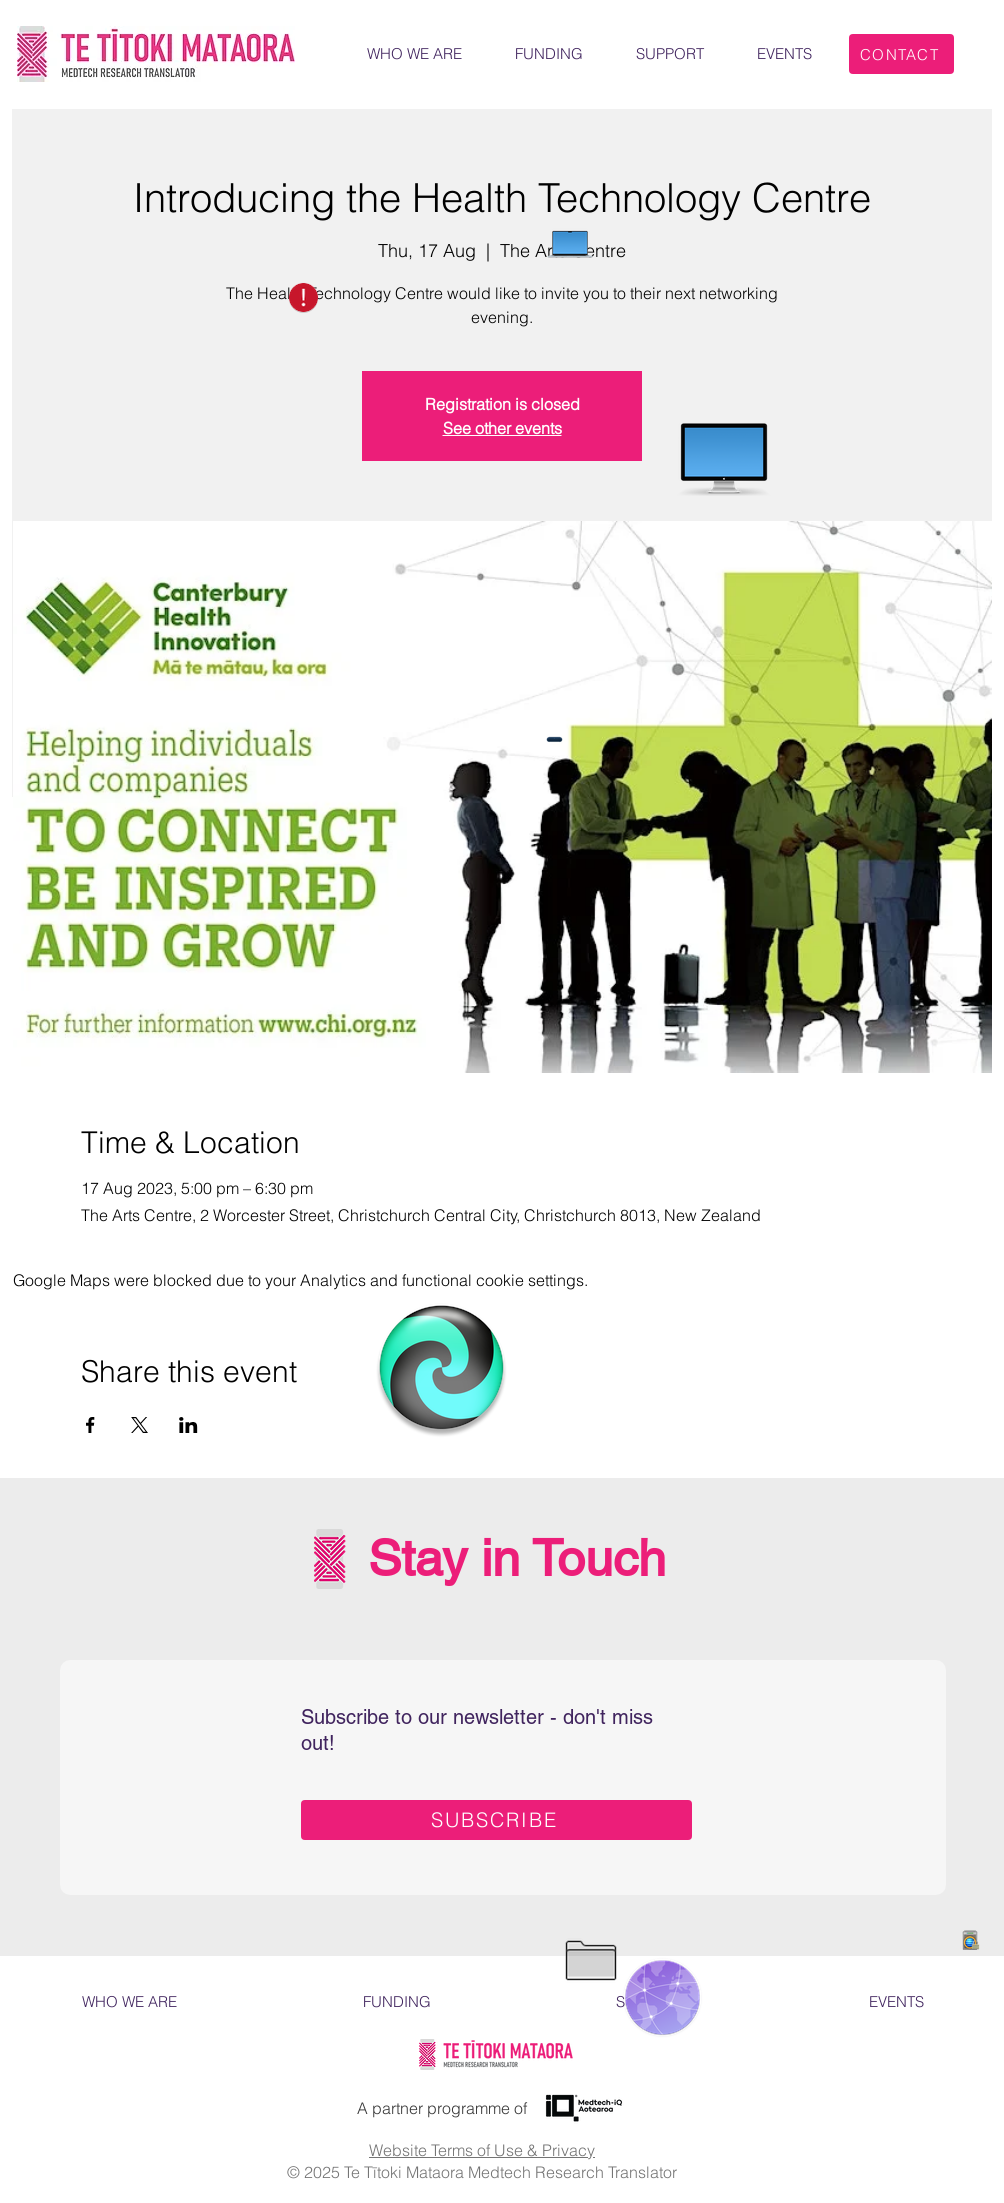 The width and height of the screenshot is (1004, 2203). I want to click on disk erasing or secure wipe in progress, so click(442, 1368).